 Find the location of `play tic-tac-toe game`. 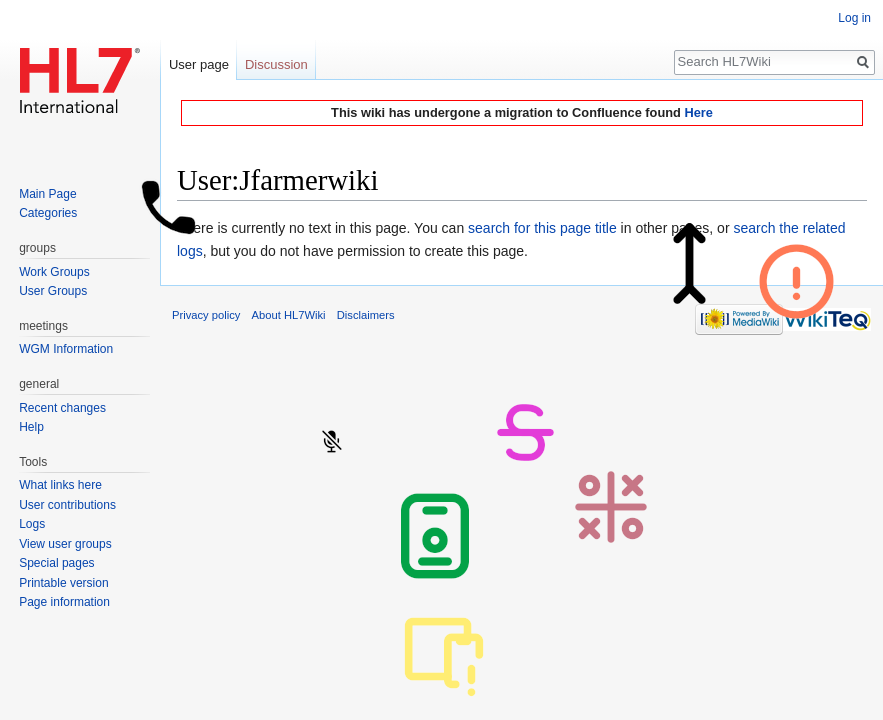

play tic-tac-toe game is located at coordinates (611, 507).